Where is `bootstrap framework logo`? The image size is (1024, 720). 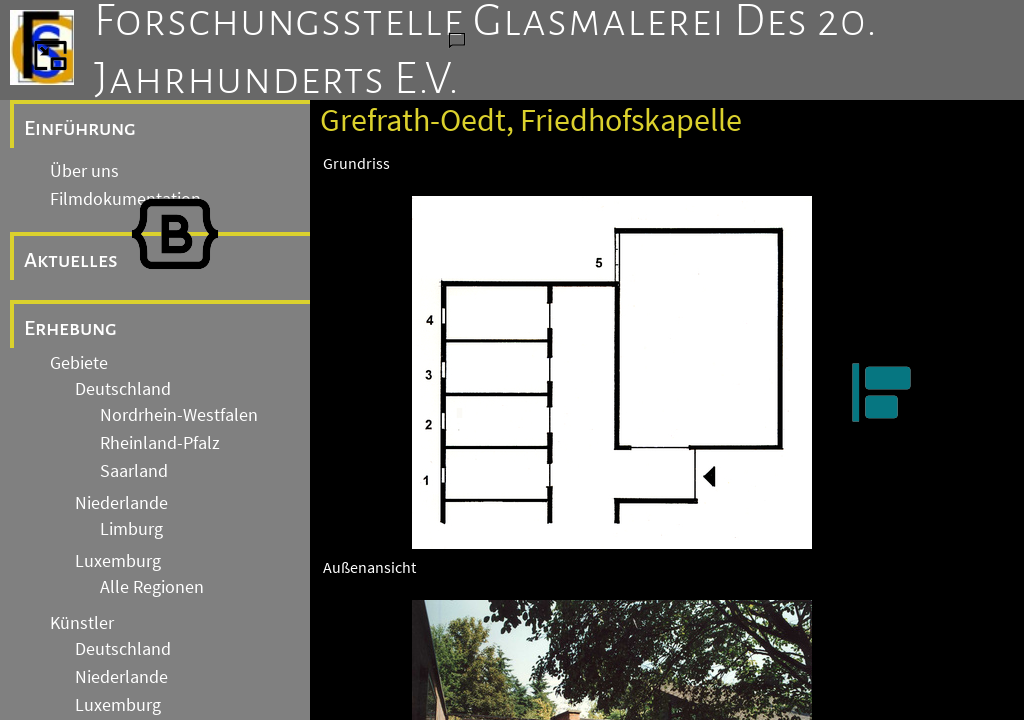
bootstrap framework logo is located at coordinates (175, 234).